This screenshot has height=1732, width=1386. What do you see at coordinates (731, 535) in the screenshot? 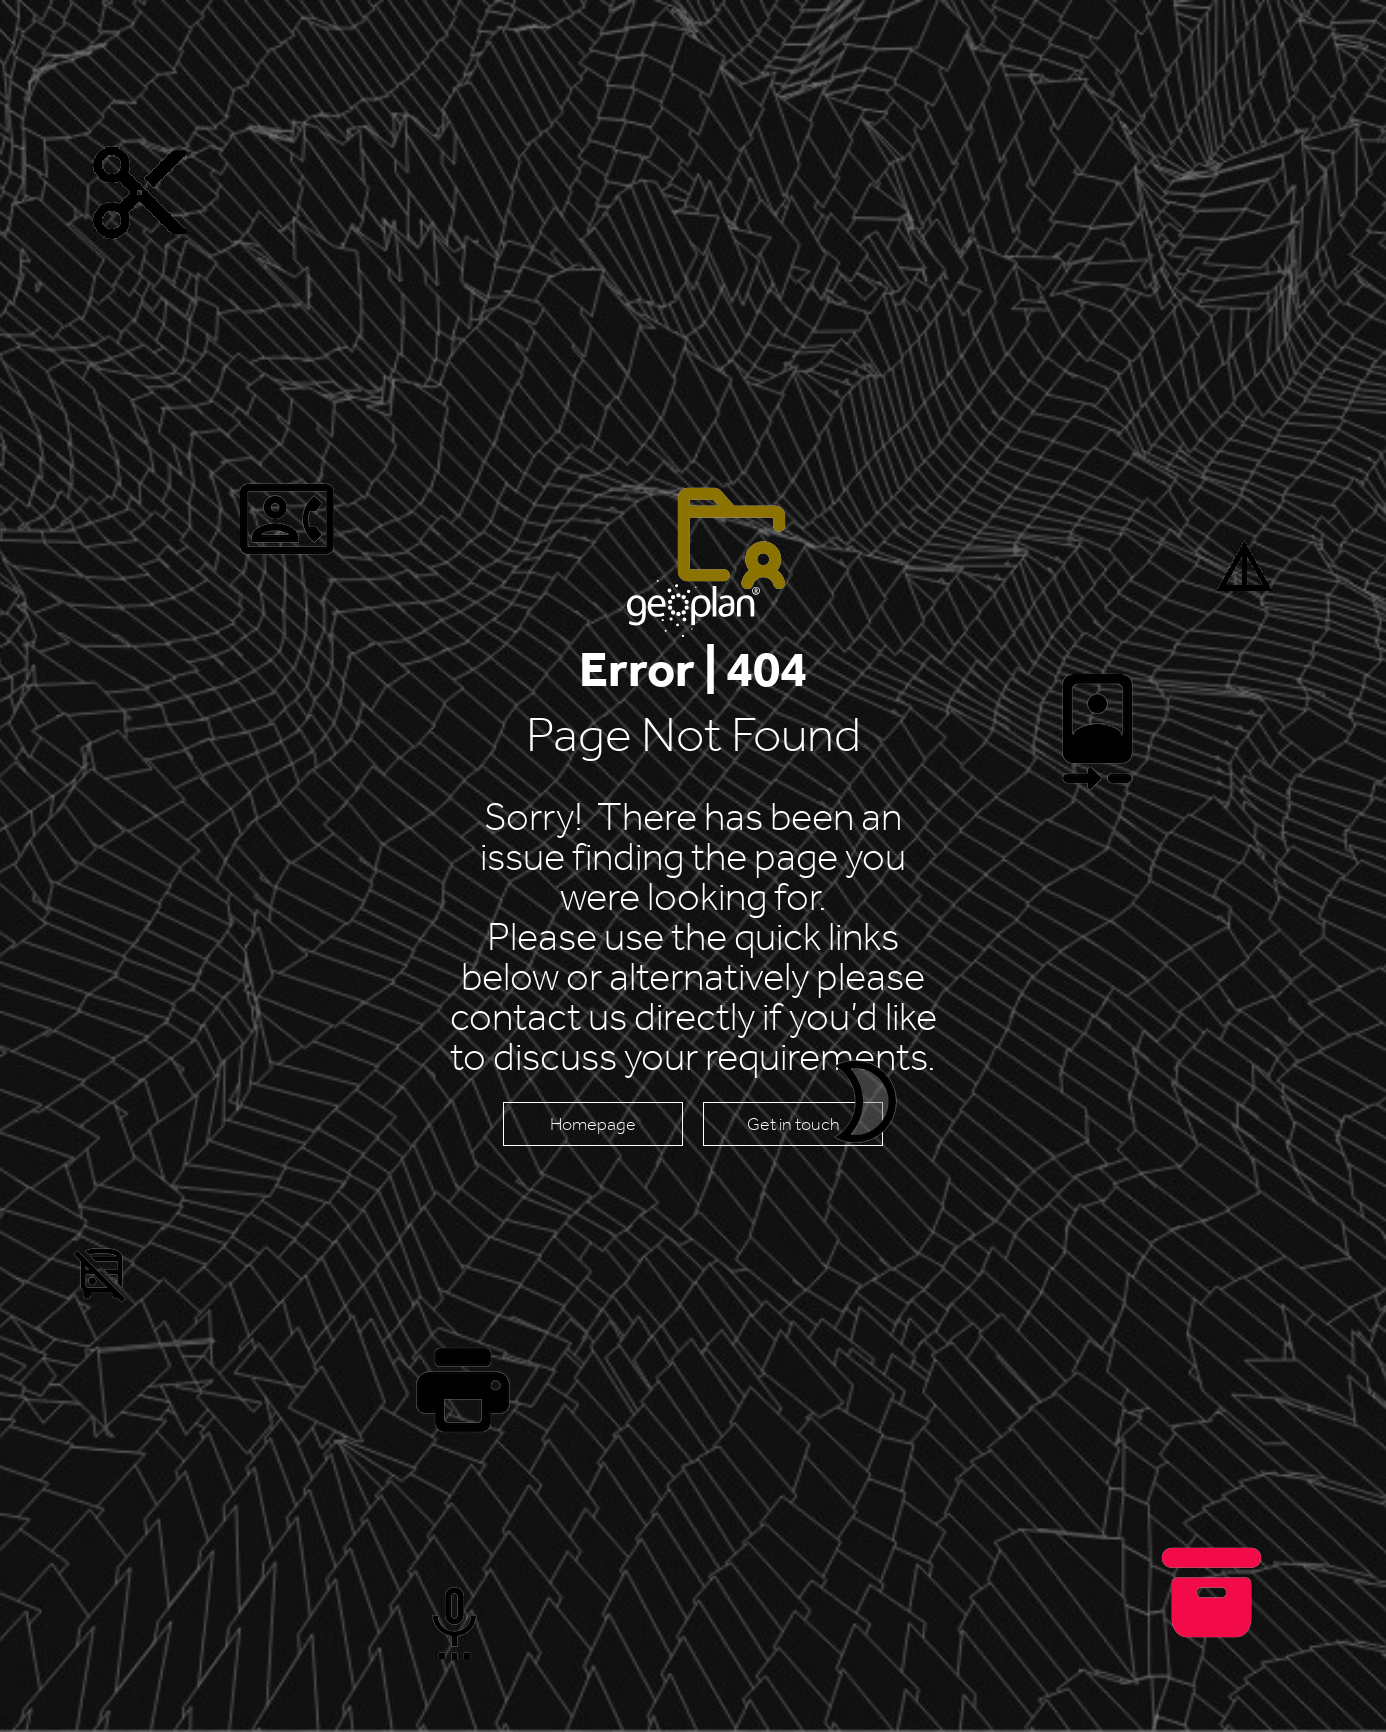
I see `access user files or personal folder` at bounding box center [731, 535].